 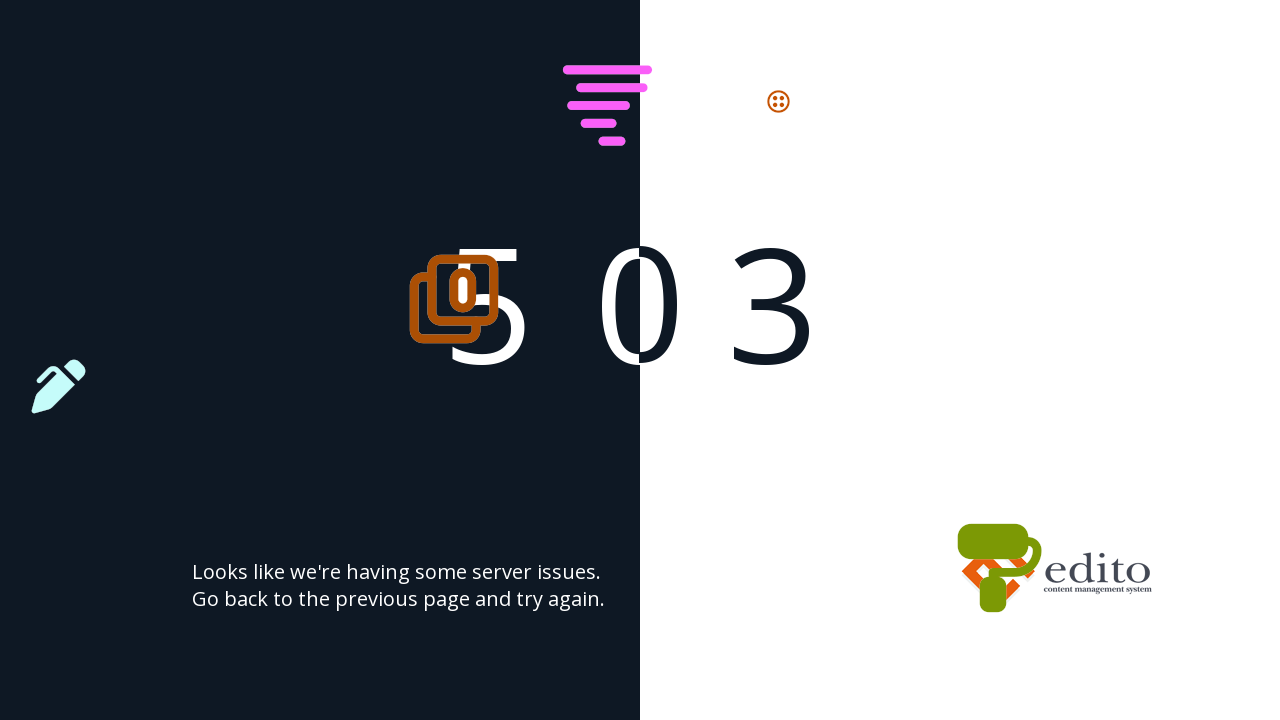 I want to click on access painting or drawing tools, so click(x=993, y=568).